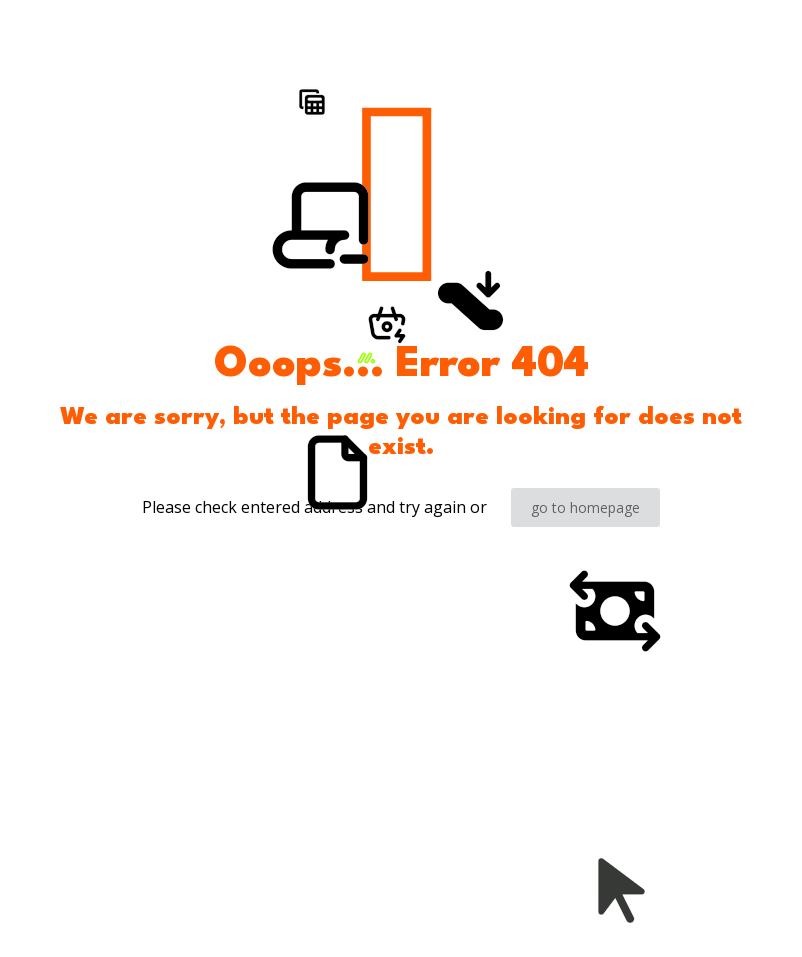  What do you see at coordinates (312, 102) in the screenshot?
I see `switch to table view layout` at bounding box center [312, 102].